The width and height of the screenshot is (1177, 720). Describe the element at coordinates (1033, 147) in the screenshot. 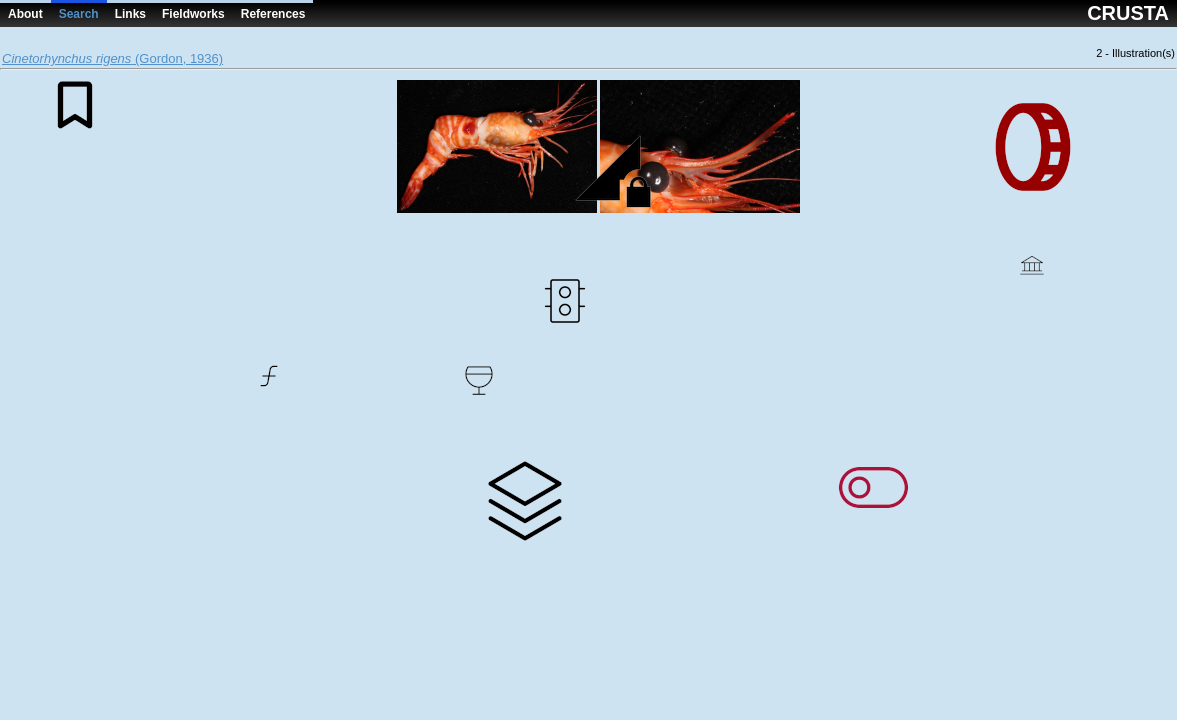

I see `view your coin balance or currency` at that location.